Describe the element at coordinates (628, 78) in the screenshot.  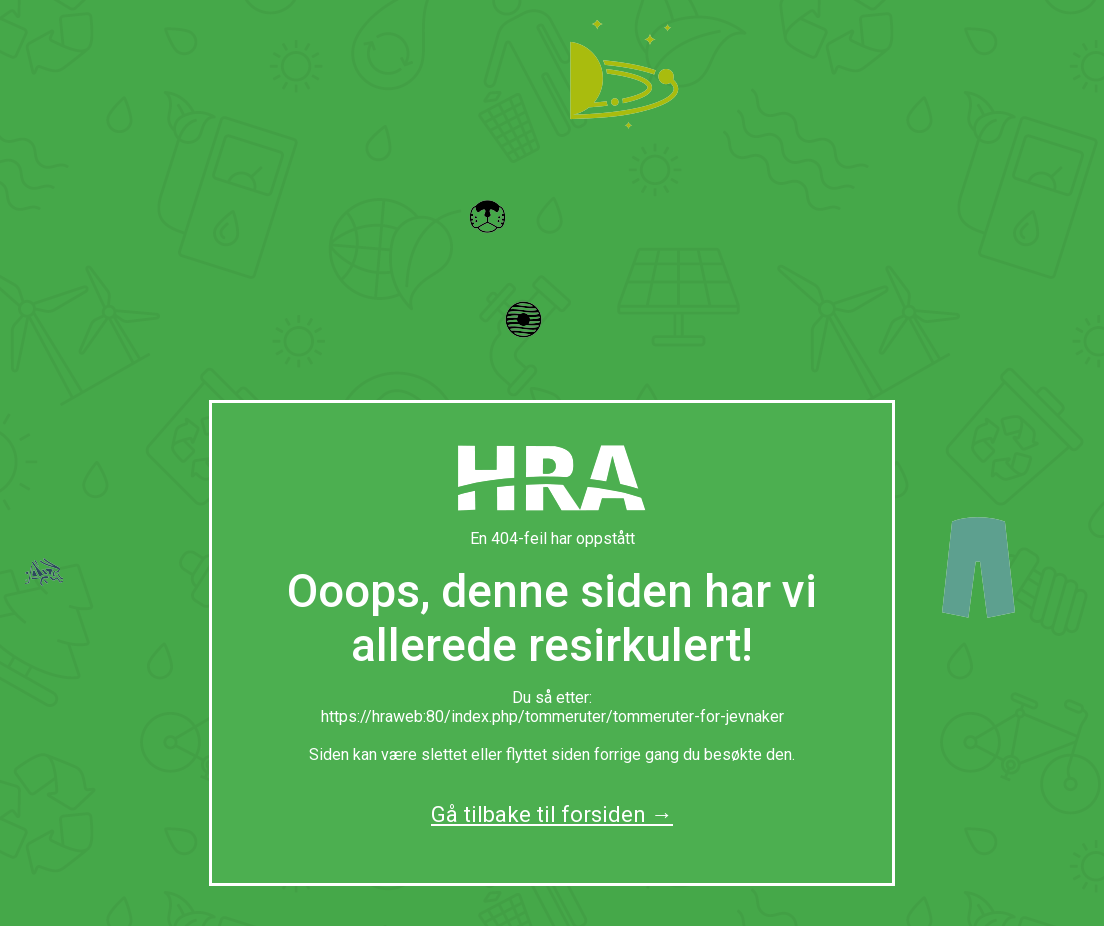
I see `explore the solar system or space-themed content` at that location.